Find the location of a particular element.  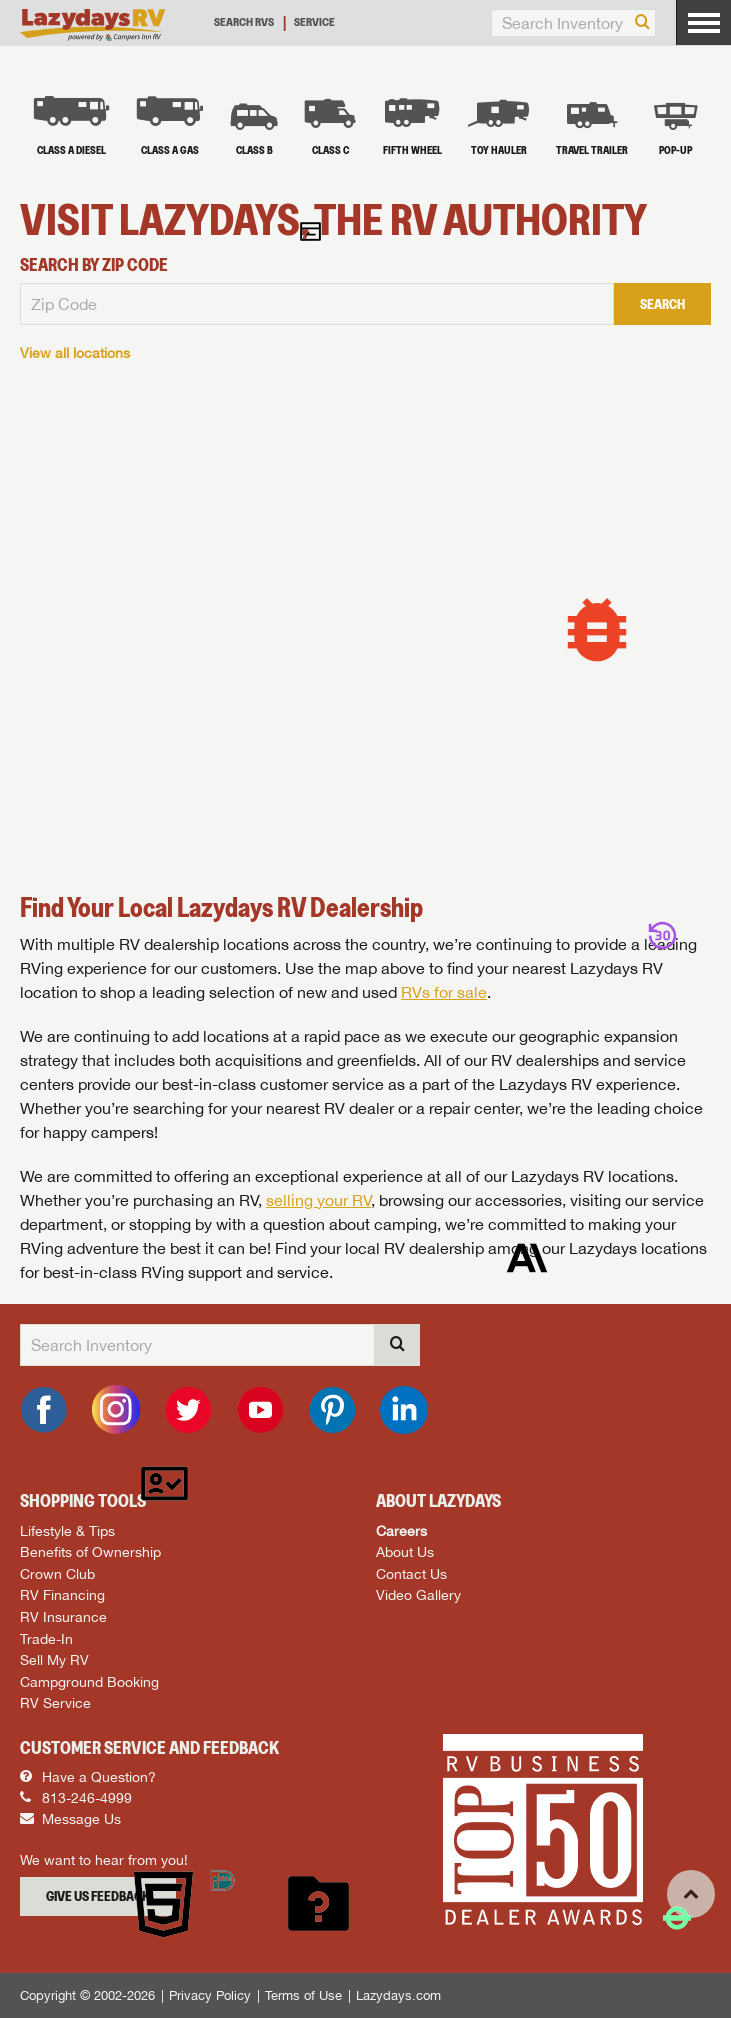

request a refund for a purchase is located at coordinates (310, 231).